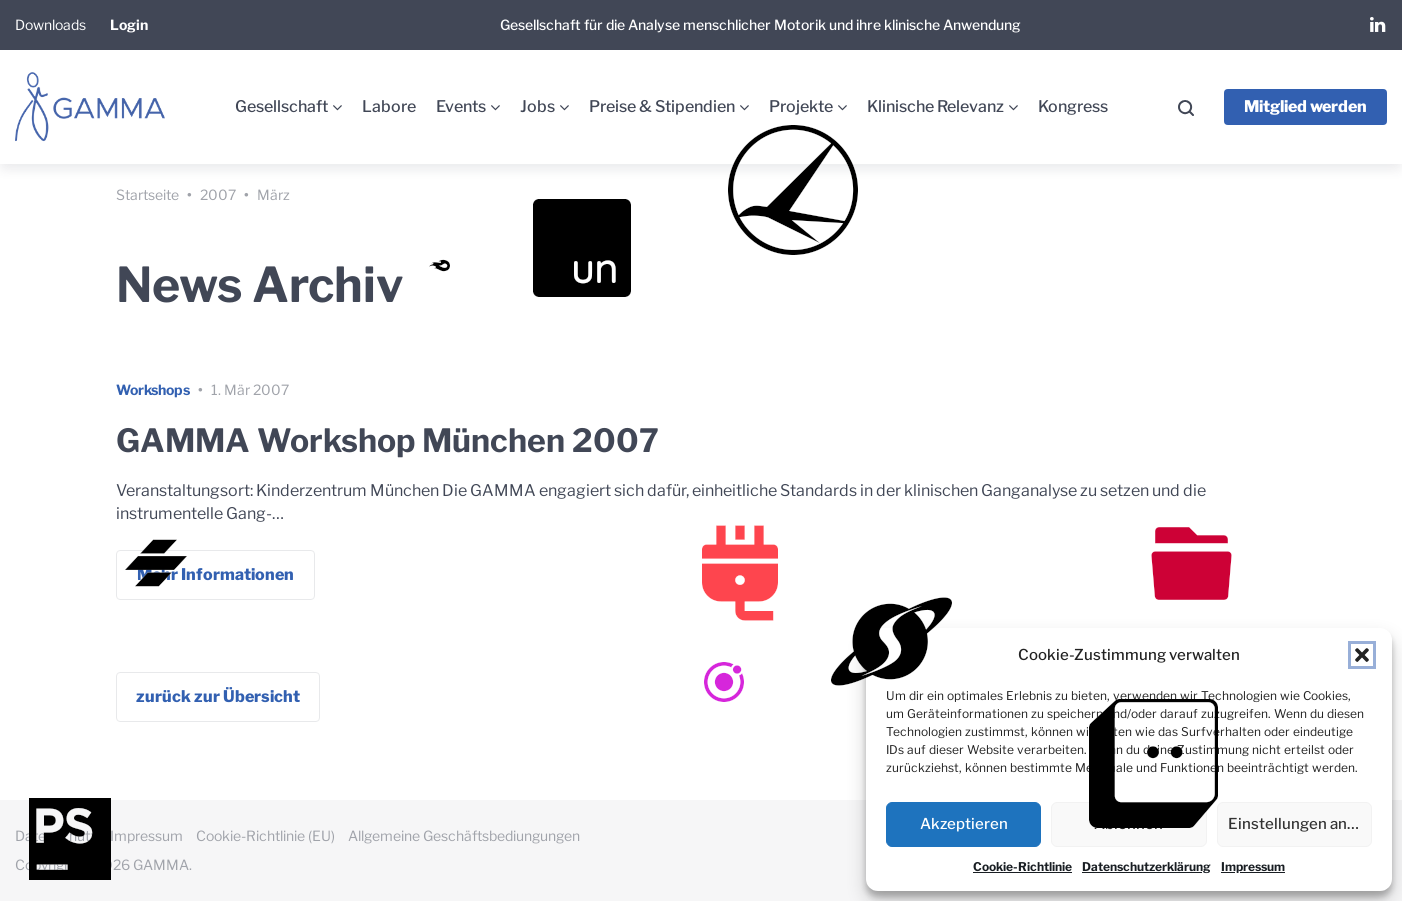  I want to click on stencil brand logo, so click(156, 563).